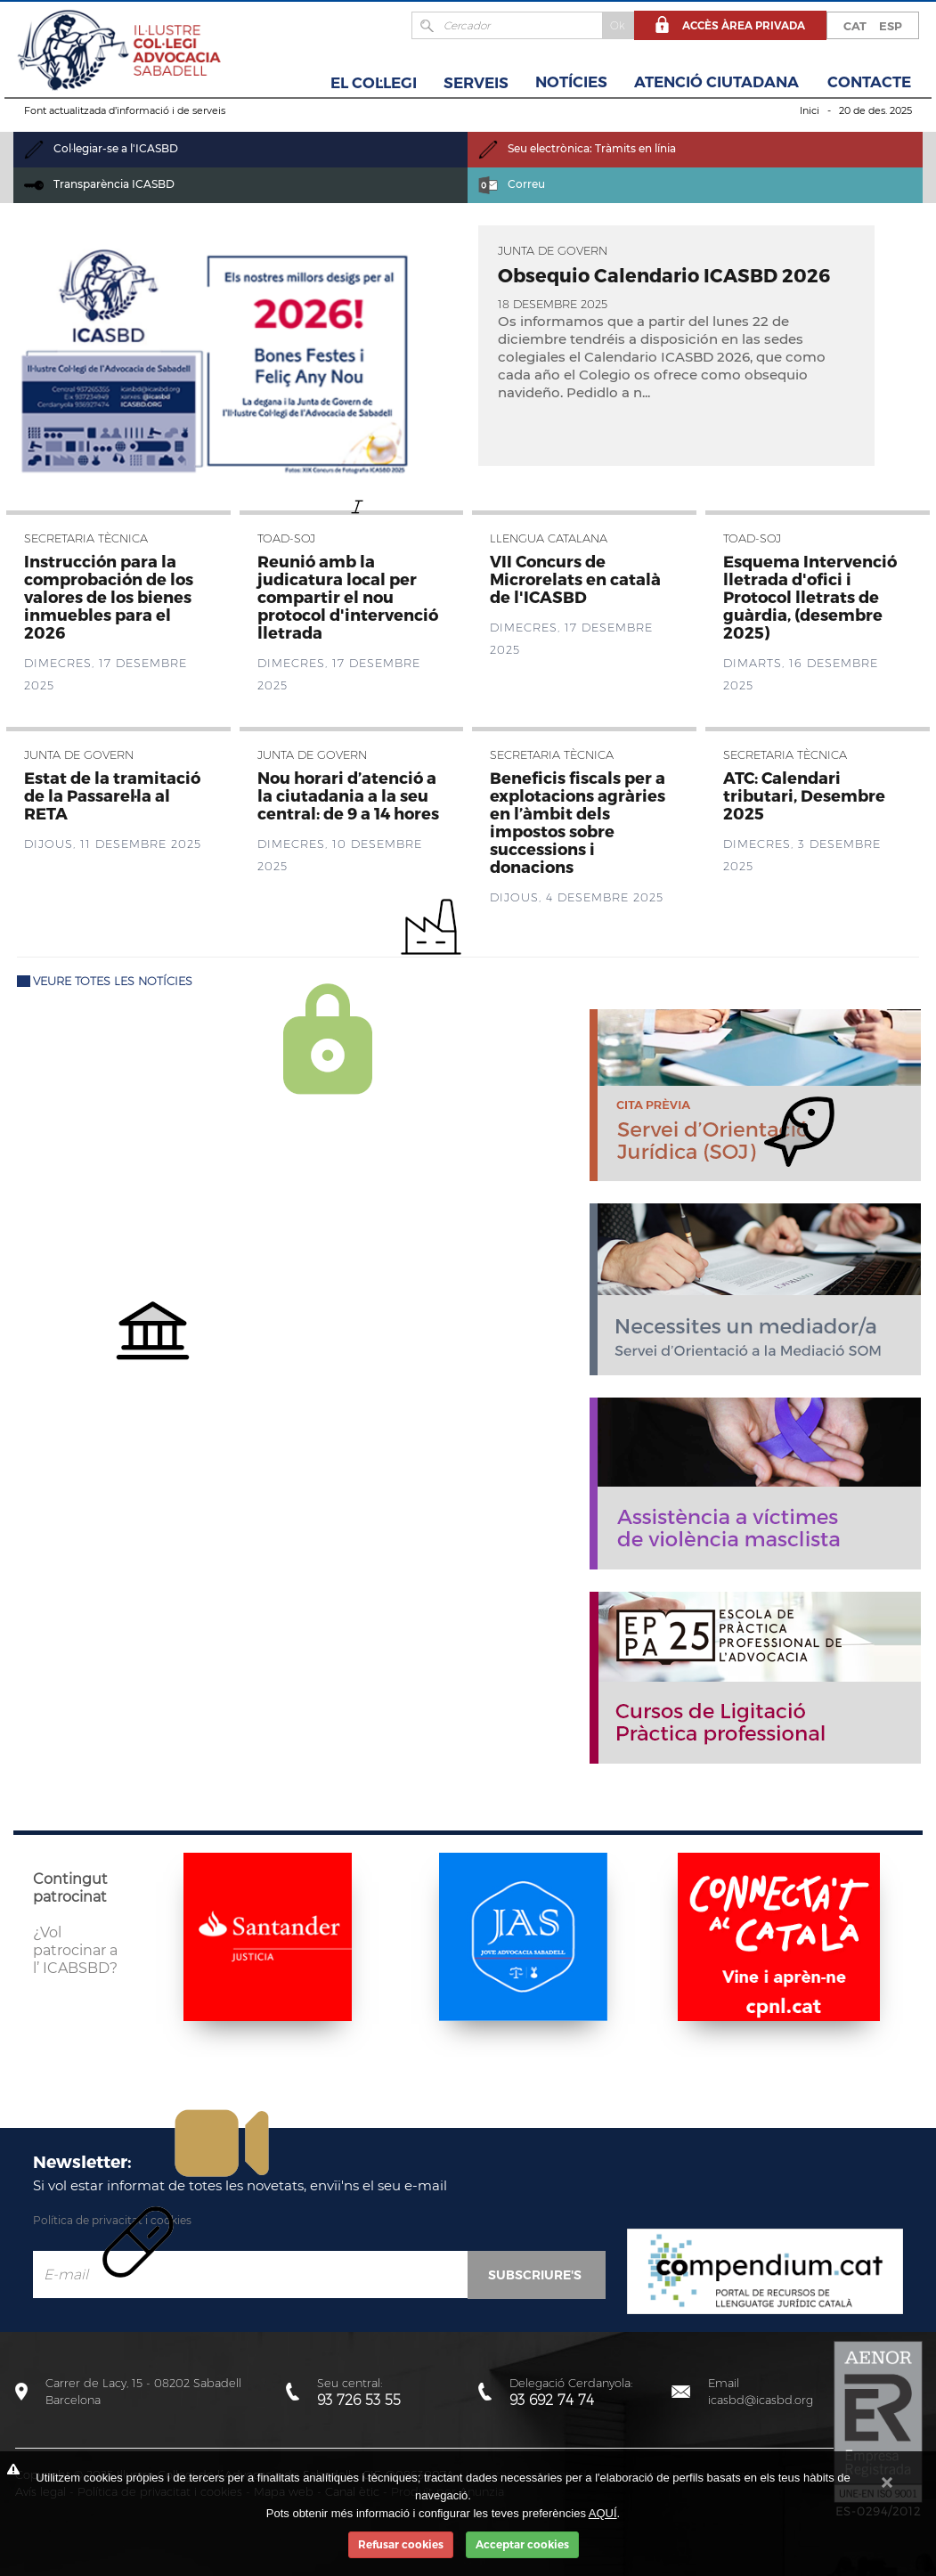  What do you see at coordinates (431, 929) in the screenshot?
I see `view manufacturing or production facilities` at bounding box center [431, 929].